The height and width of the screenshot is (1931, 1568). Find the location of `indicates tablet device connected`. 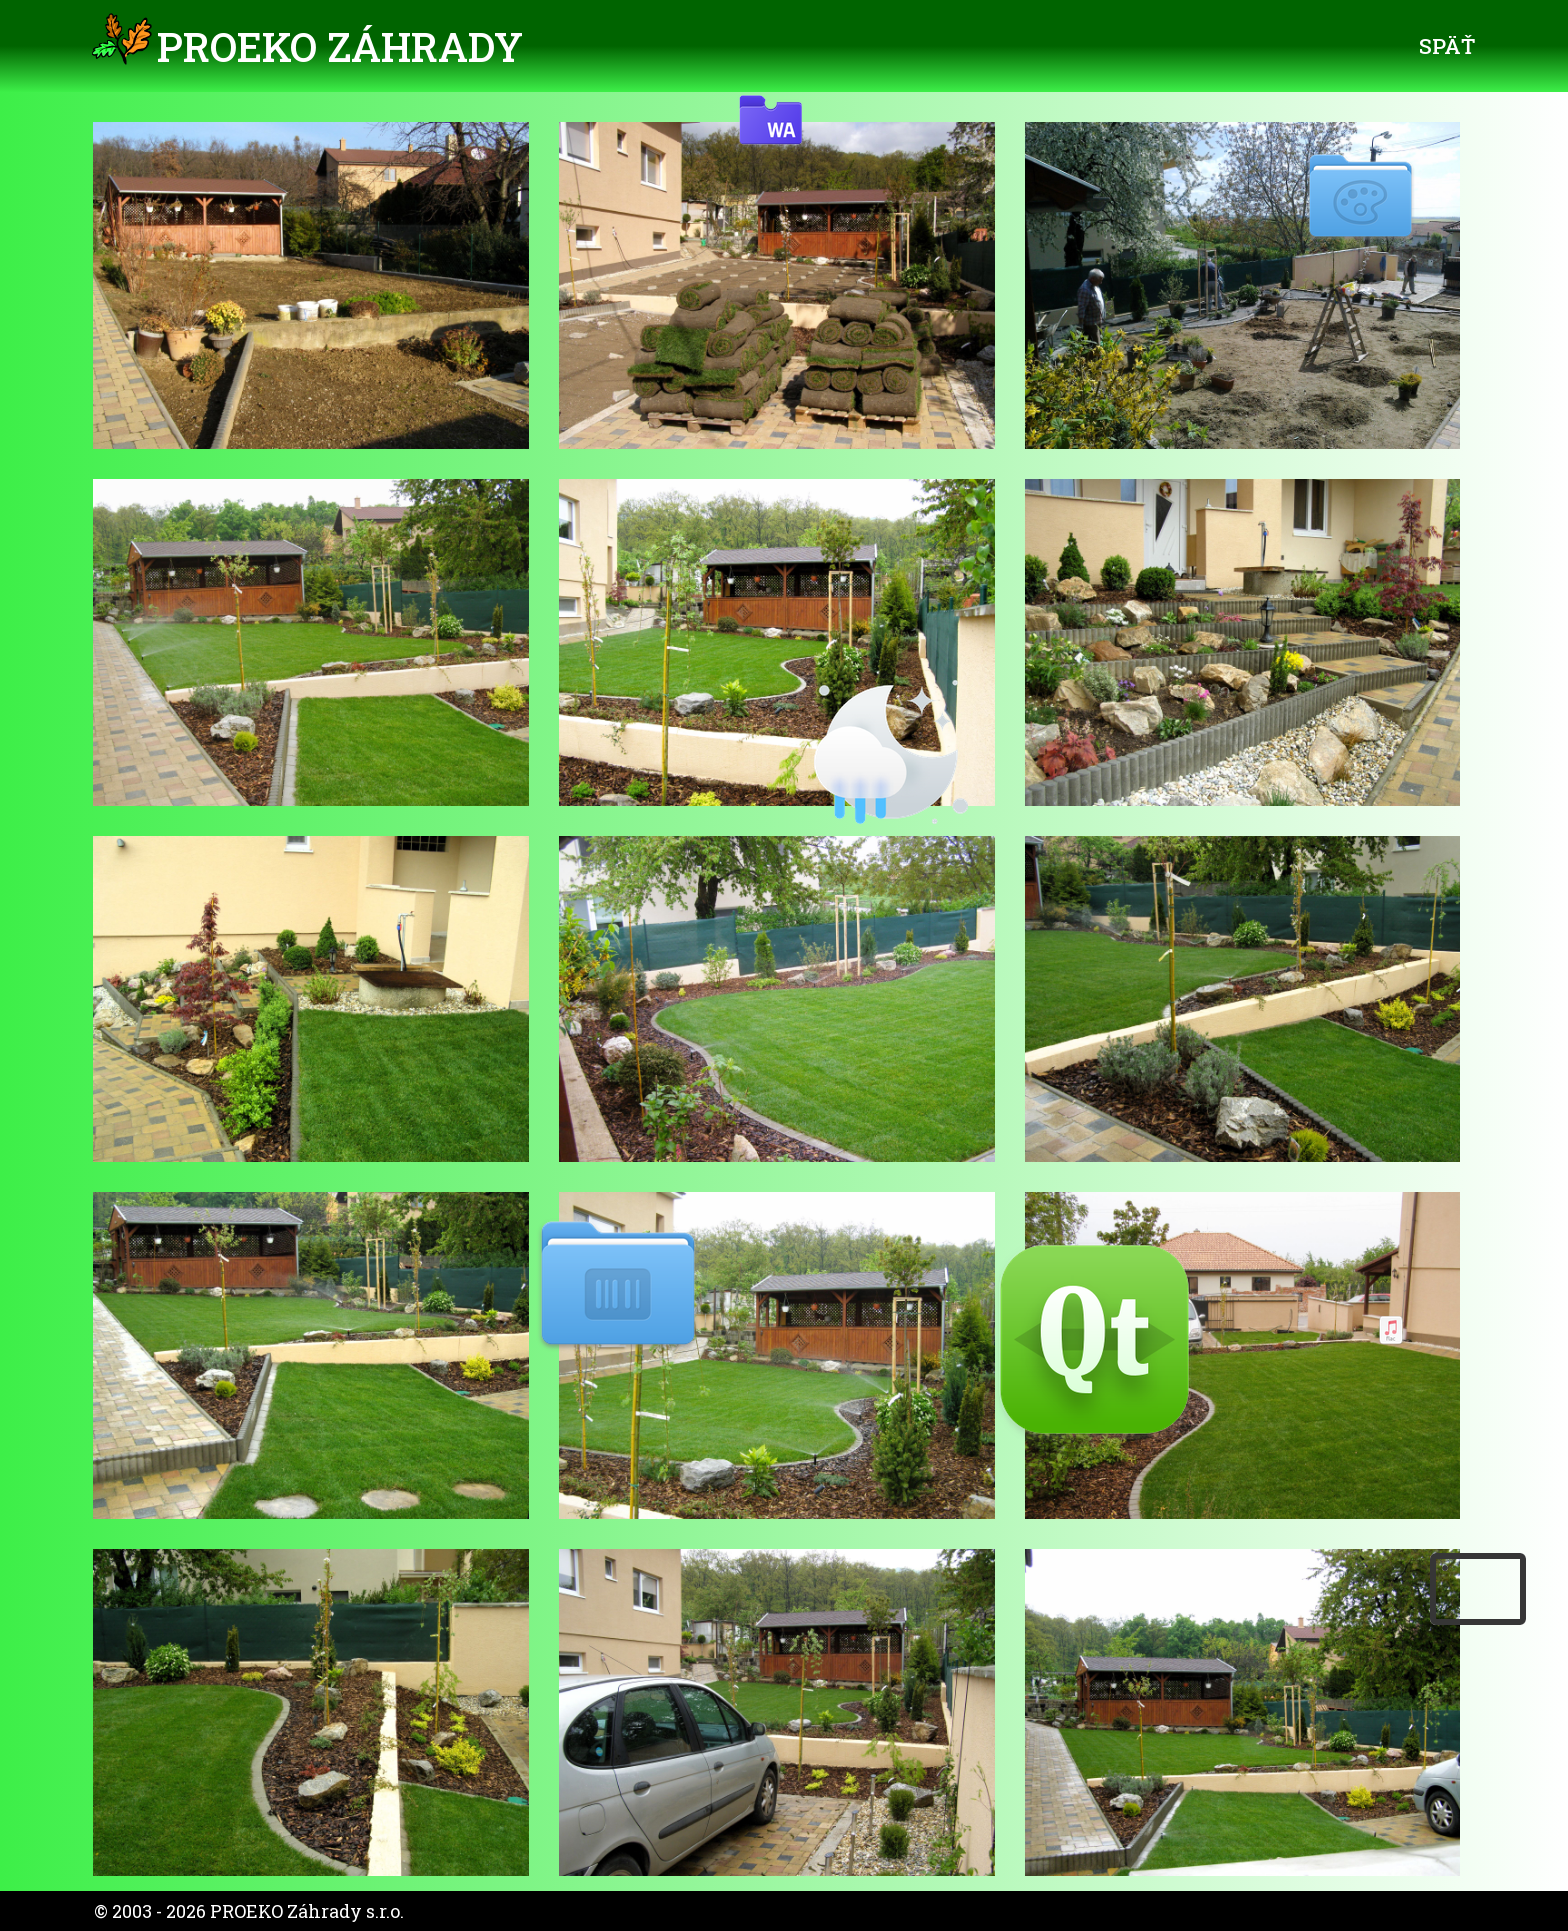

indicates tablet device connected is located at coordinates (1478, 1589).